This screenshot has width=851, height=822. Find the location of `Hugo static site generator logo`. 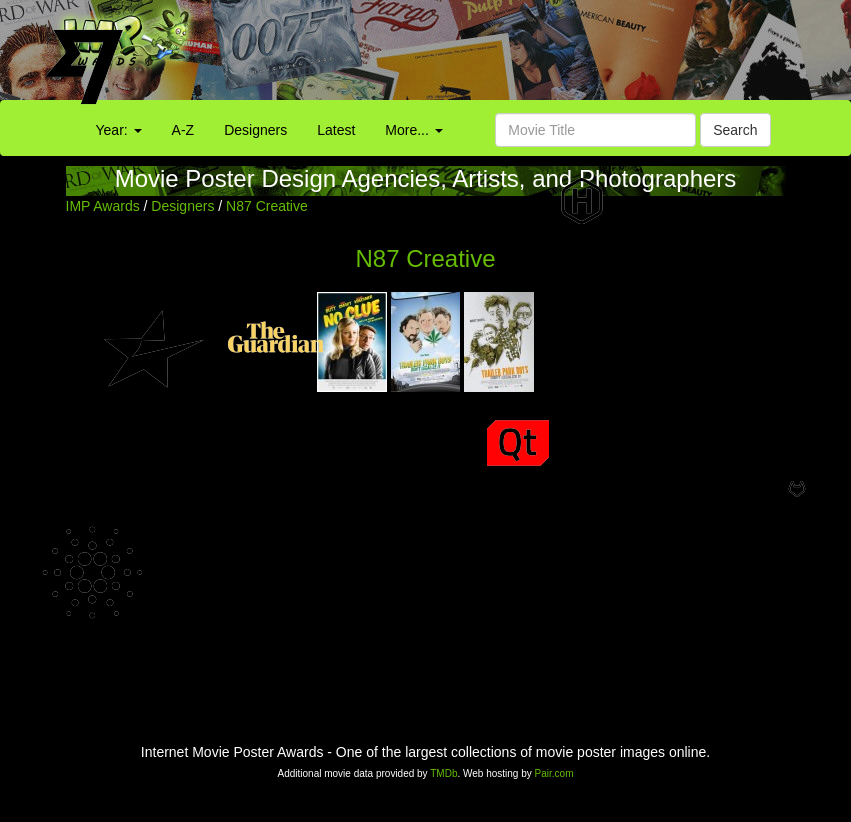

Hugo static site generator logo is located at coordinates (582, 201).